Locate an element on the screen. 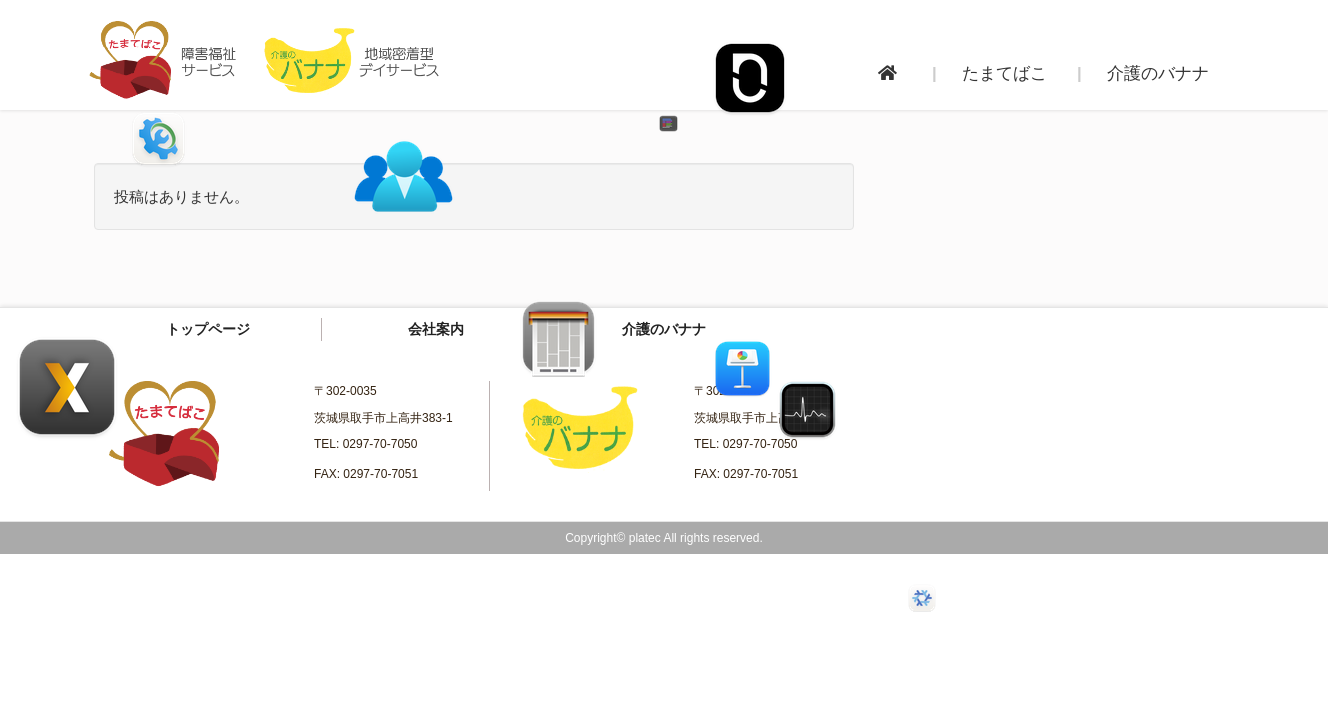 The image size is (1328, 720). open the community app is located at coordinates (403, 176).